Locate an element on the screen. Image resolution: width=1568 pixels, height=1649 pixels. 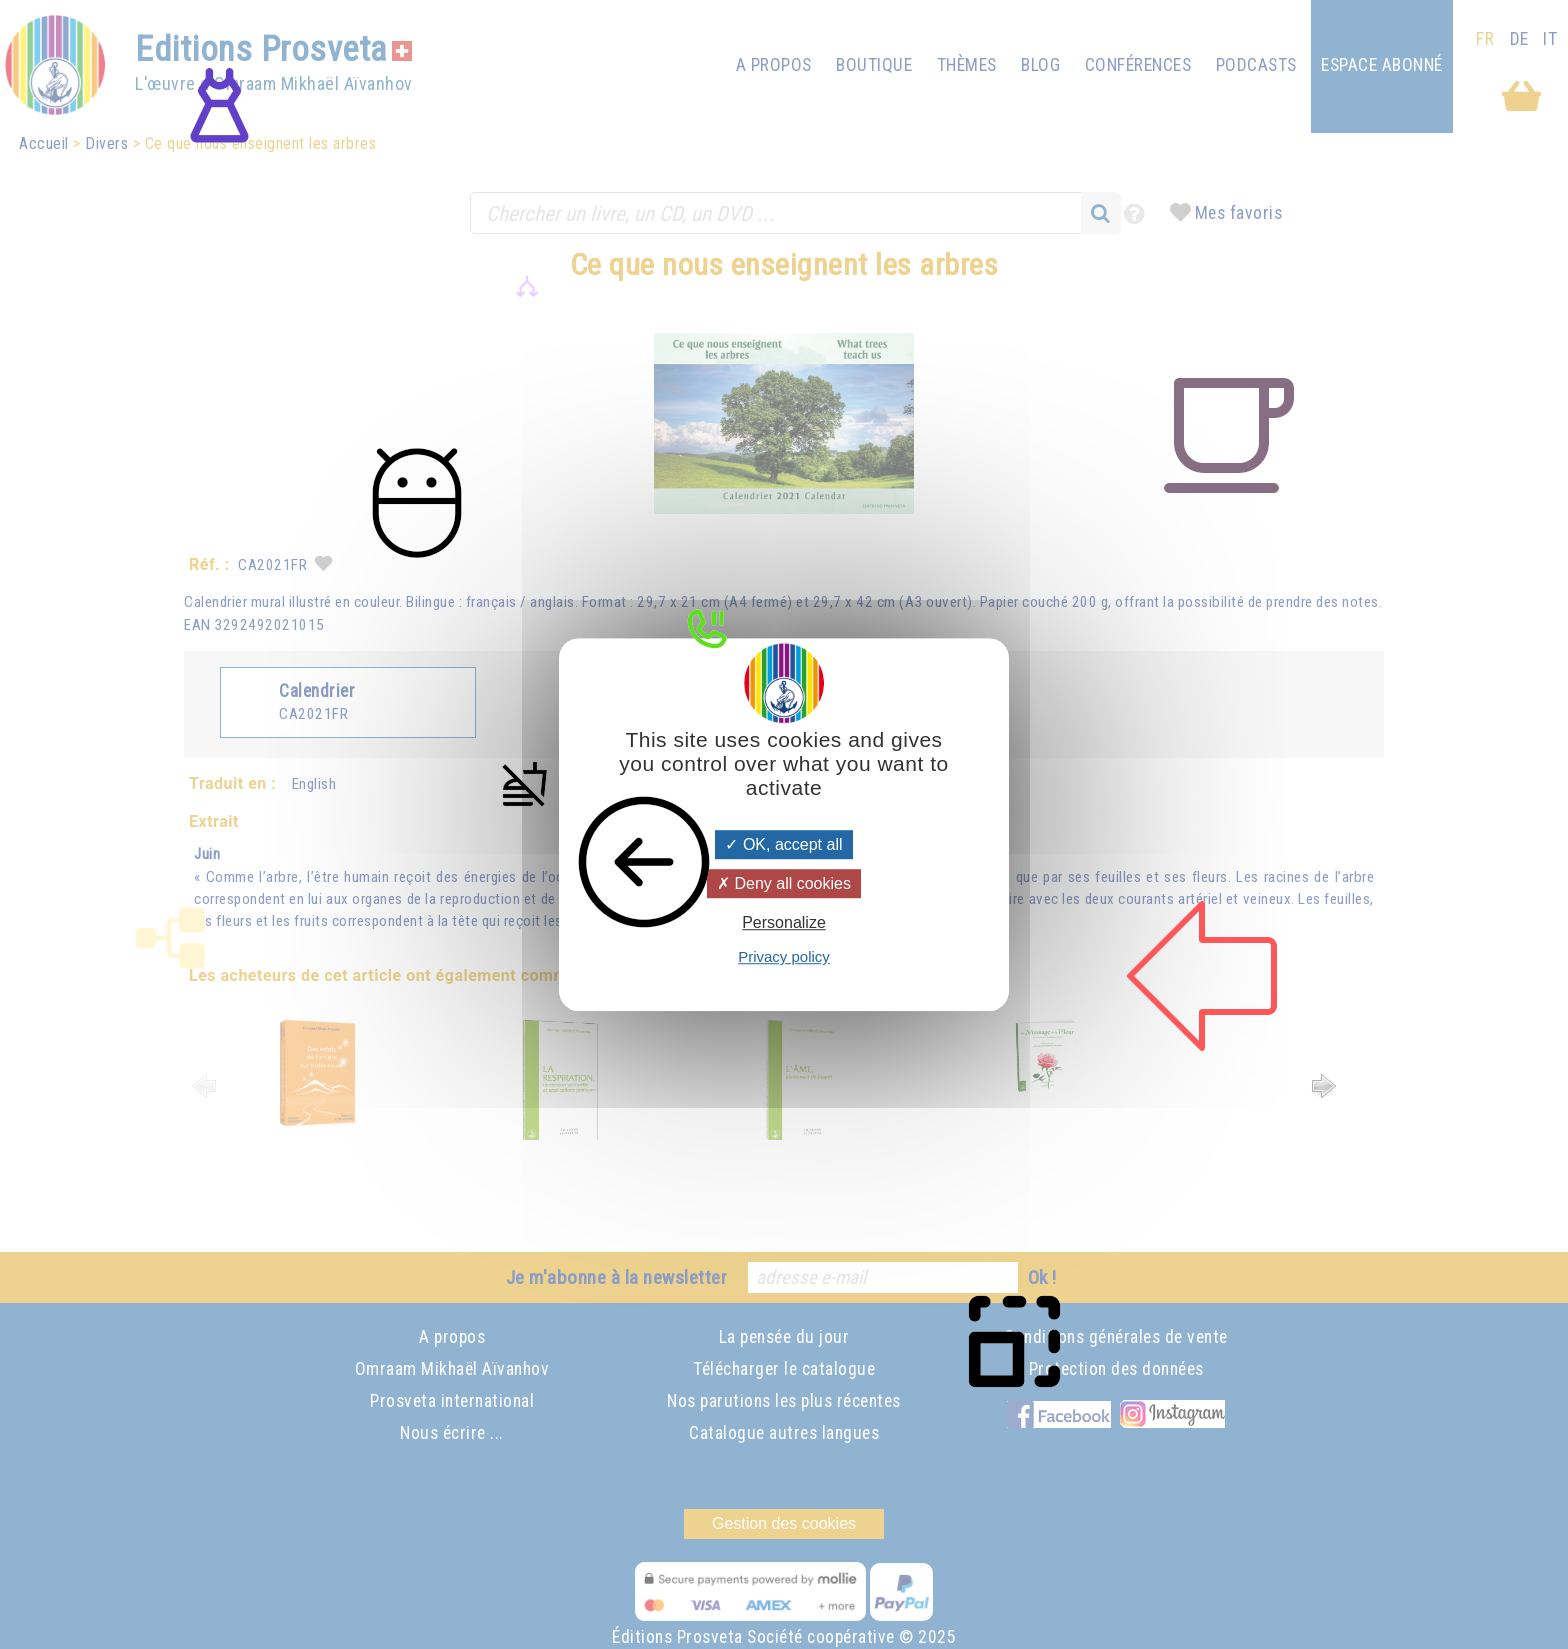
find nearby coffee shops or cafes is located at coordinates (1229, 438).